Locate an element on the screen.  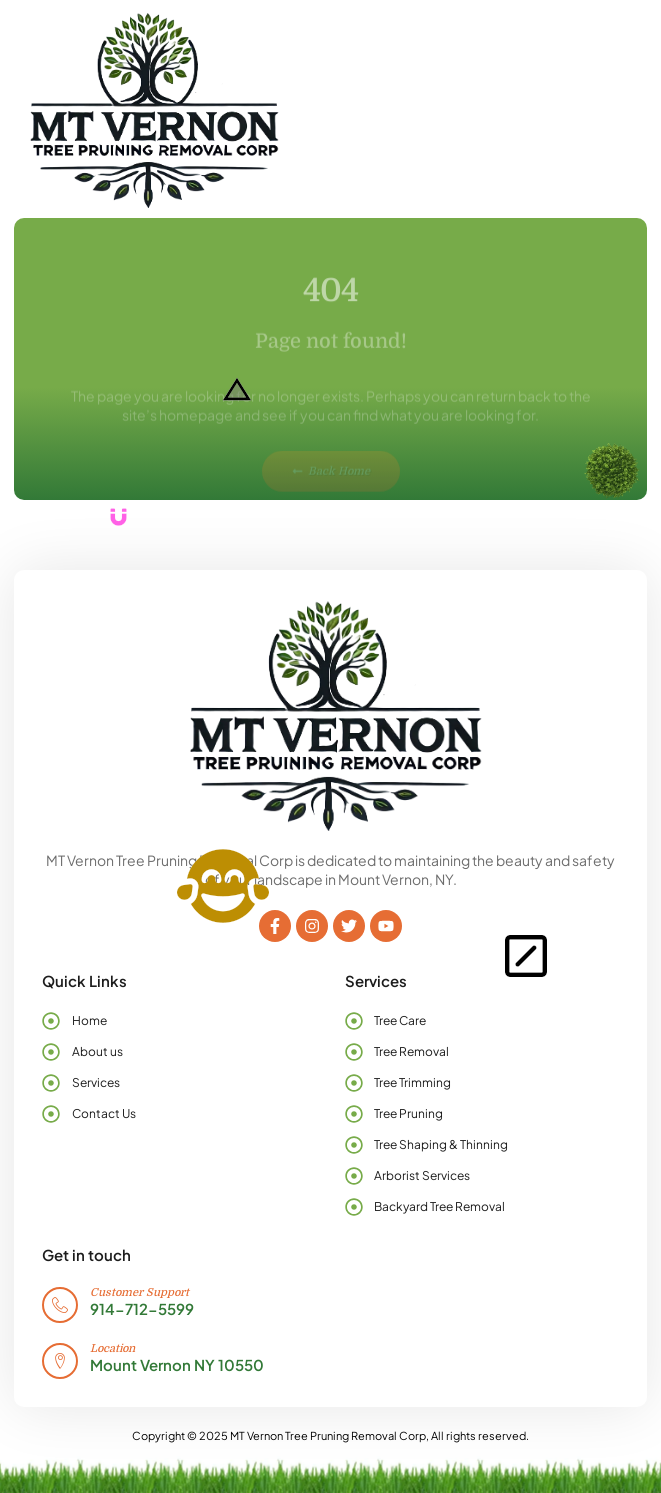
indicates a file ignored in diff comparison is located at coordinates (526, 956).